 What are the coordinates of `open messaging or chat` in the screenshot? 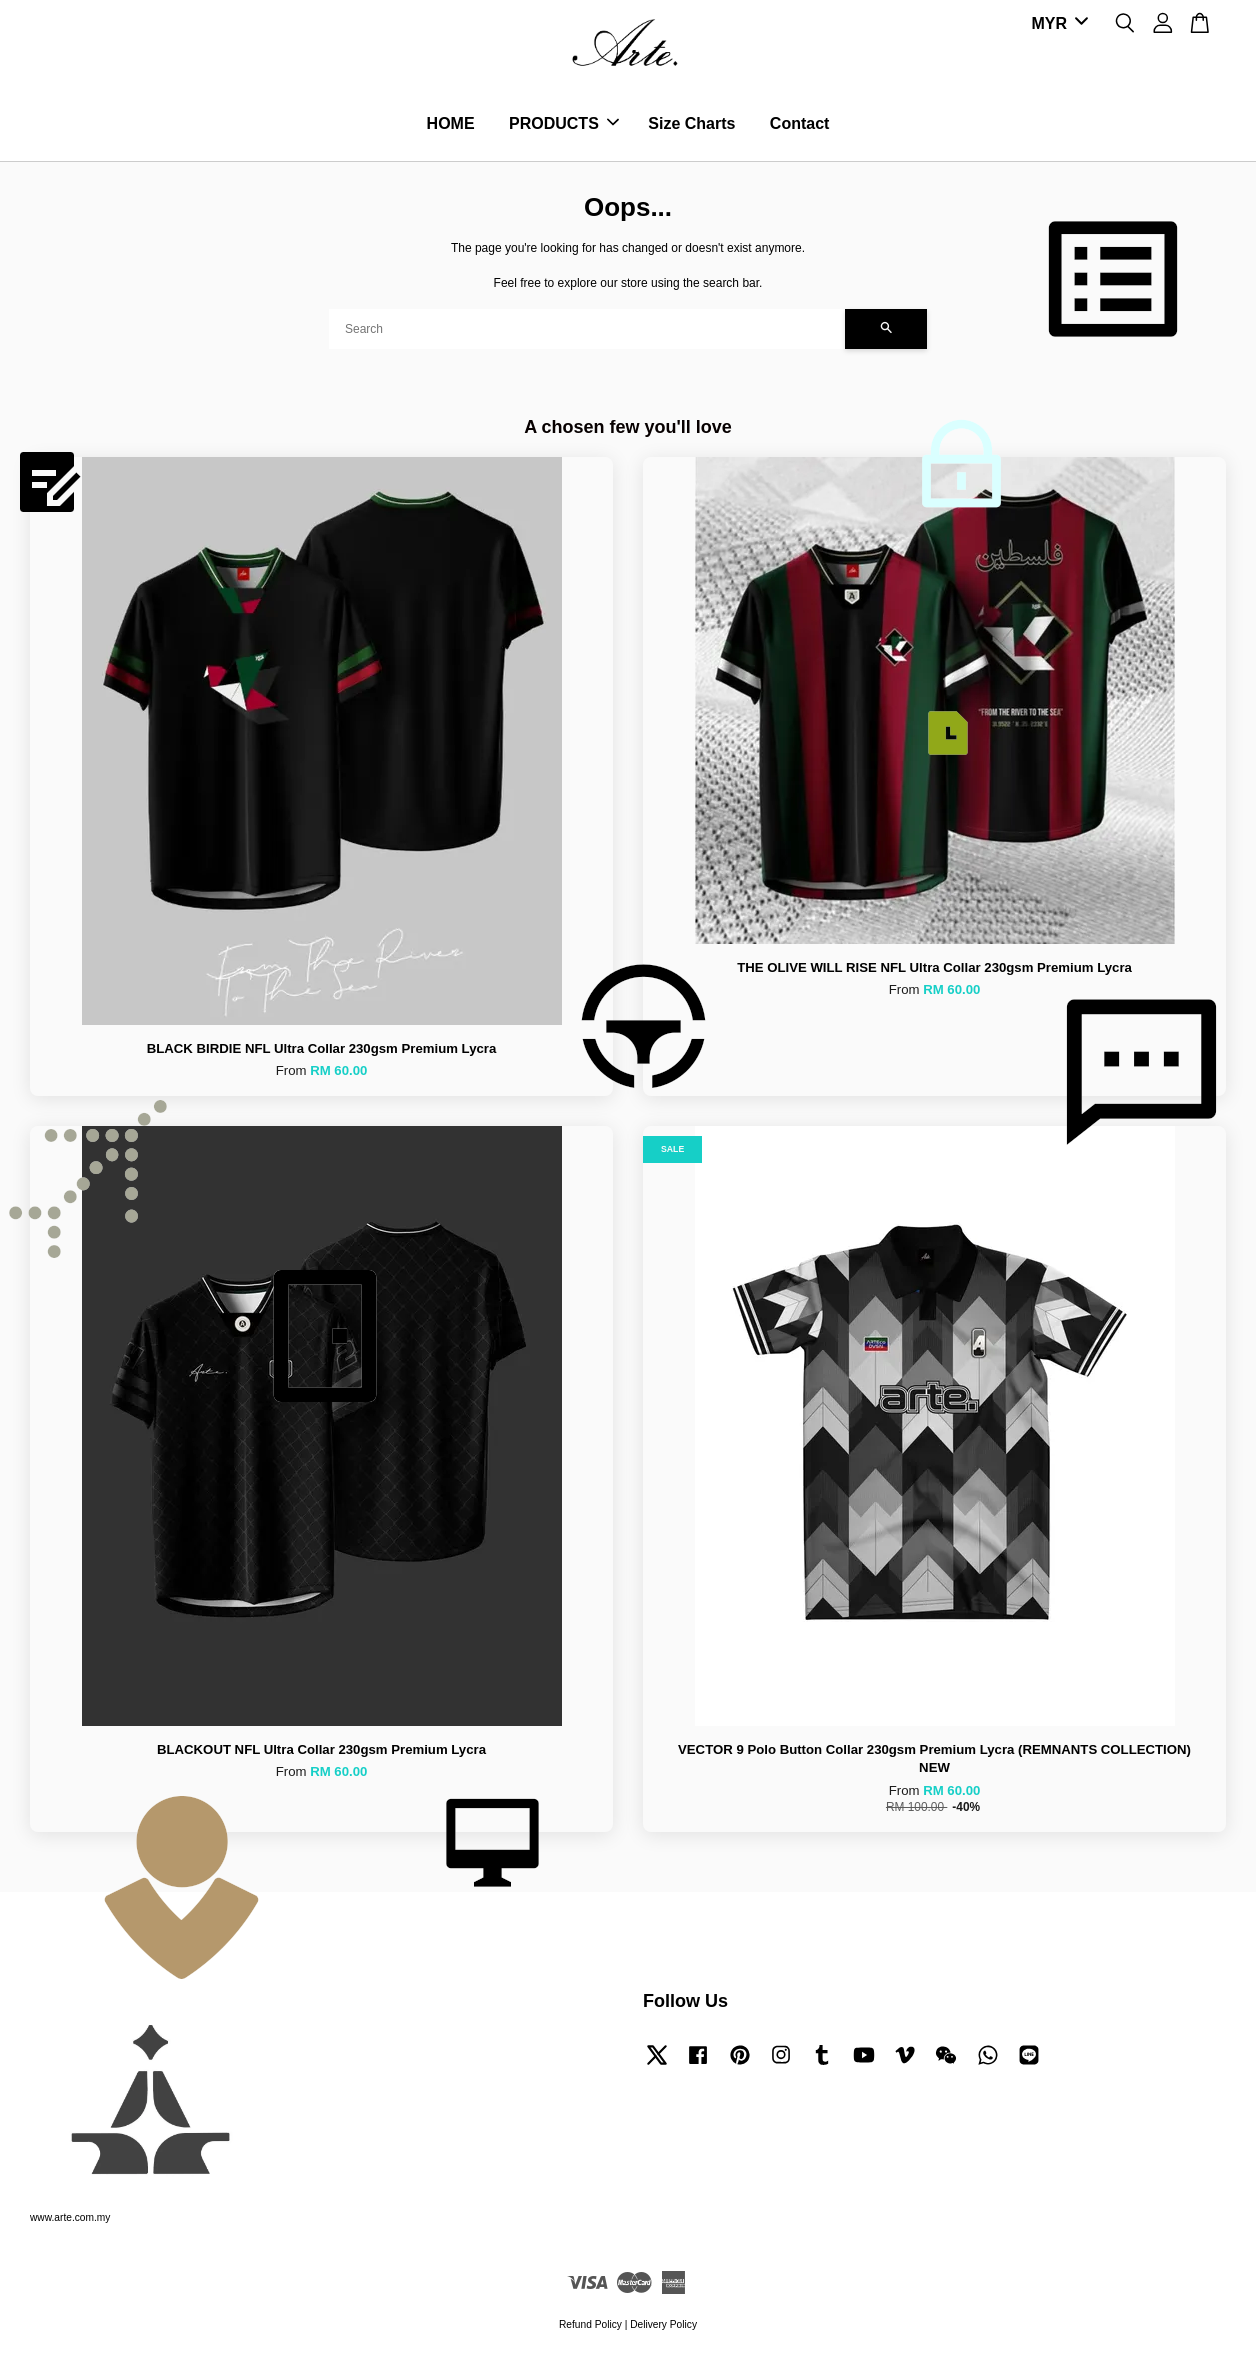 It's located at (1141, 1066).